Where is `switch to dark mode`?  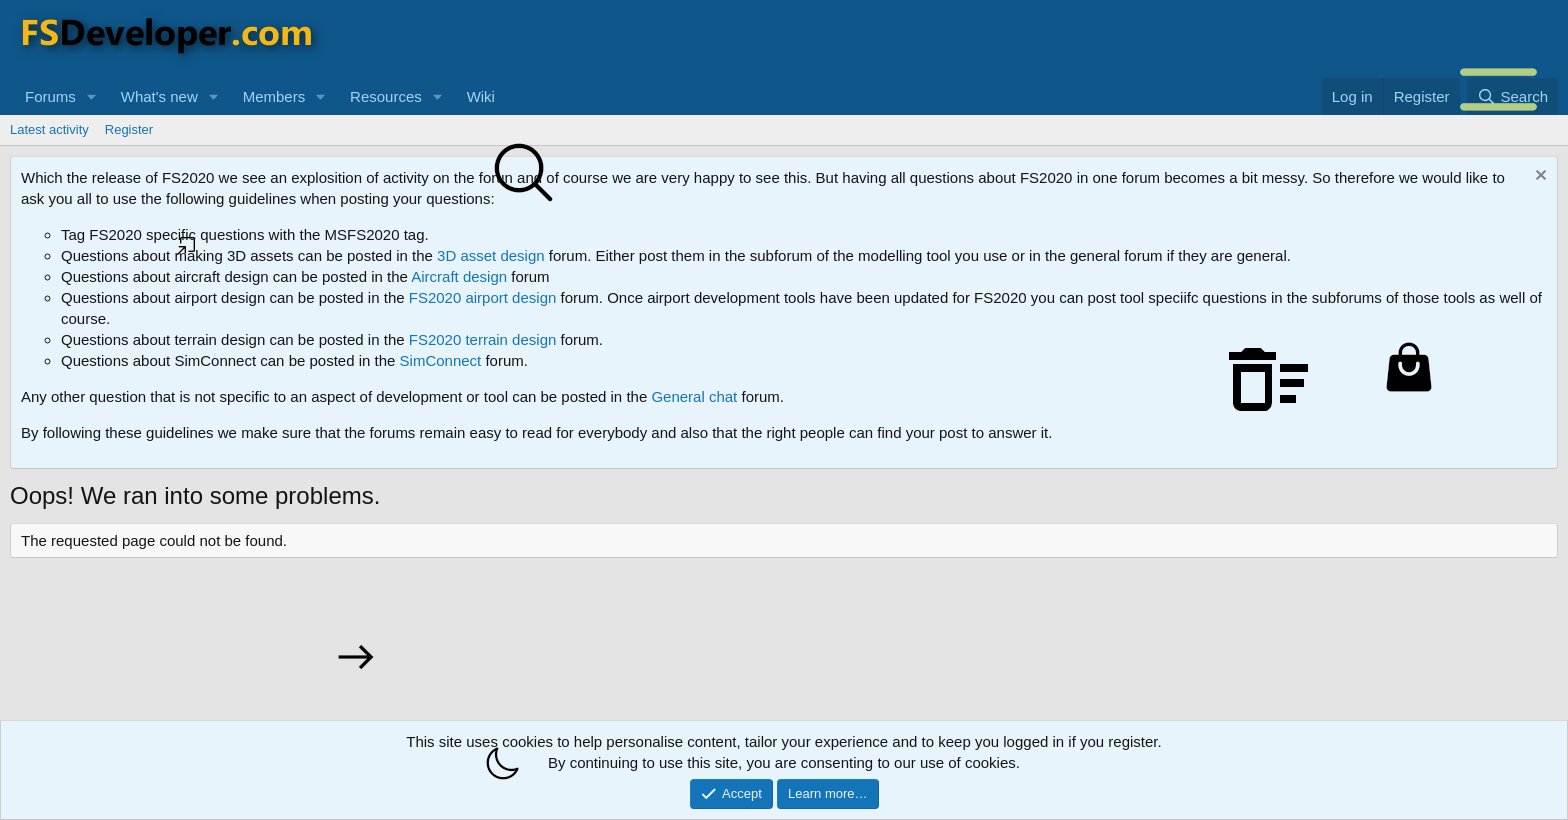 switch to dark mode is located at coordinates (502, 764).